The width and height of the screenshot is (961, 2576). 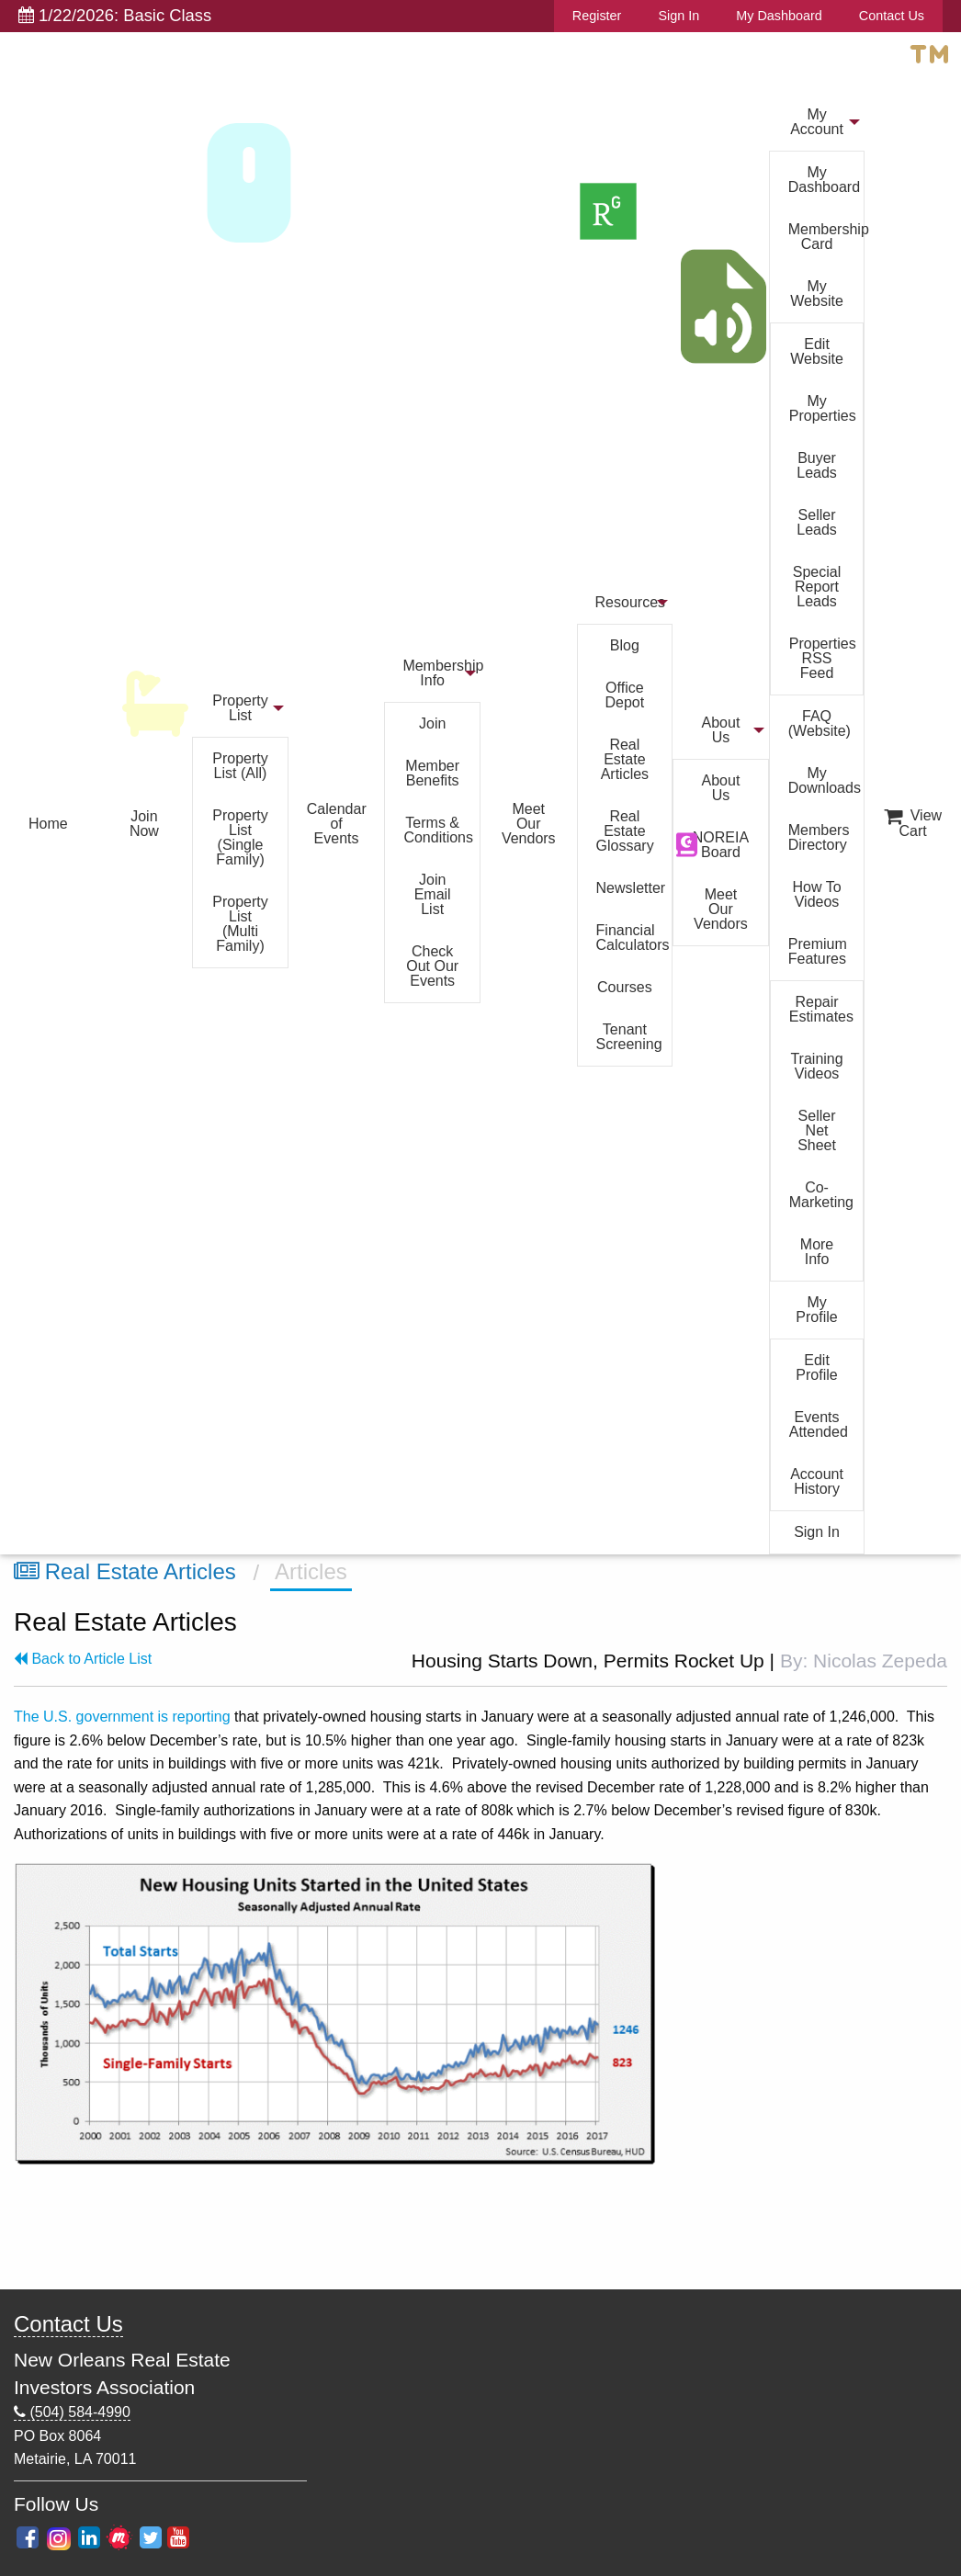 I want to click on indicates trademarked content or branding, so click(x=930, y=54).